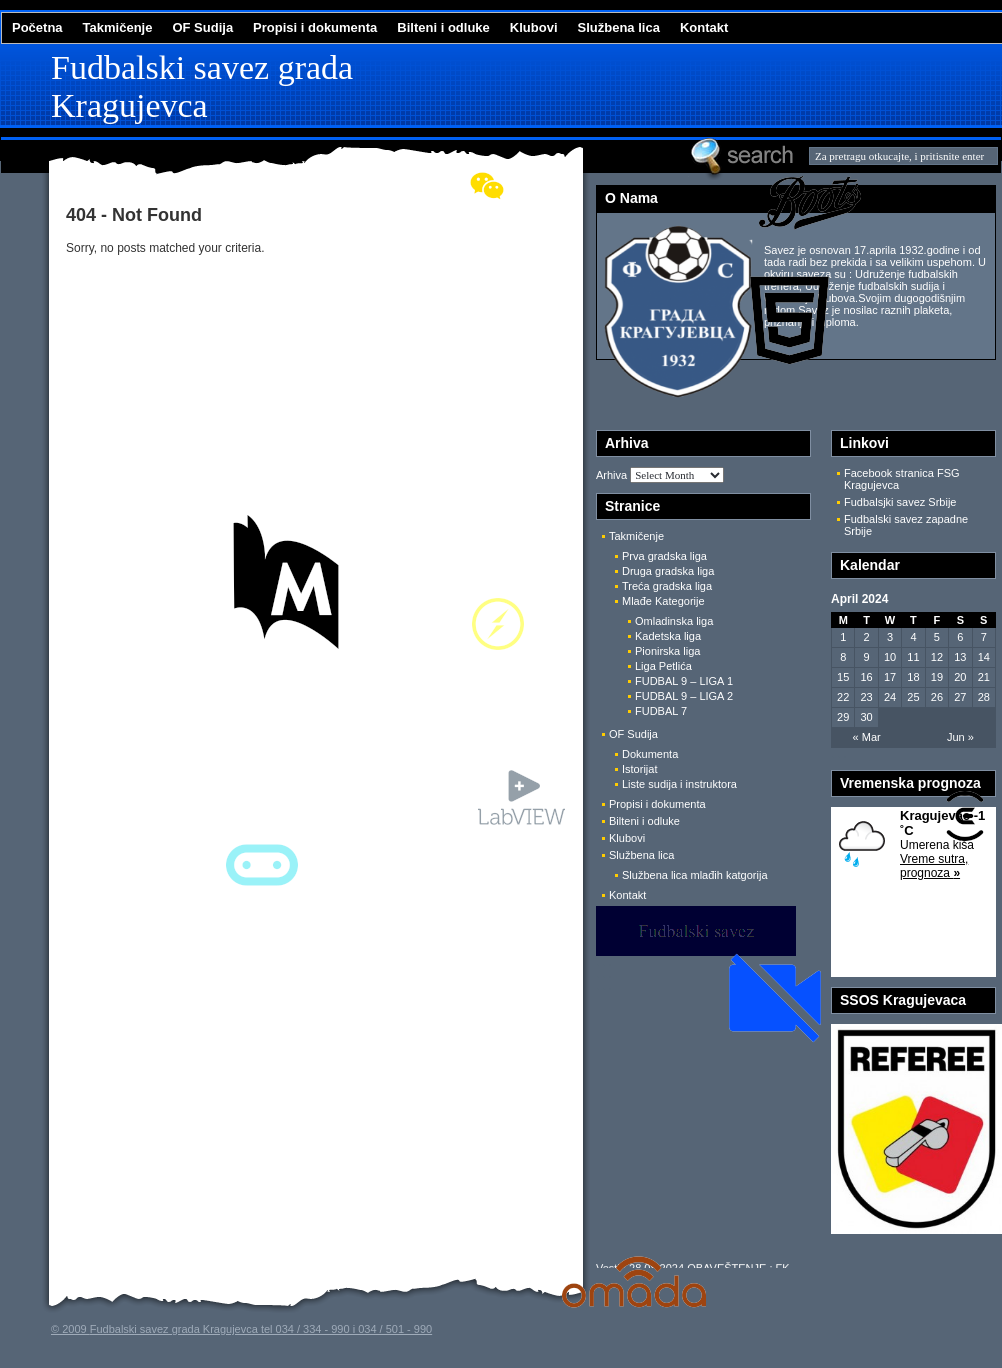 This screenshot has width=1002, height=1368. I want to click on ecovacs app or device connection, so click(965, 816).